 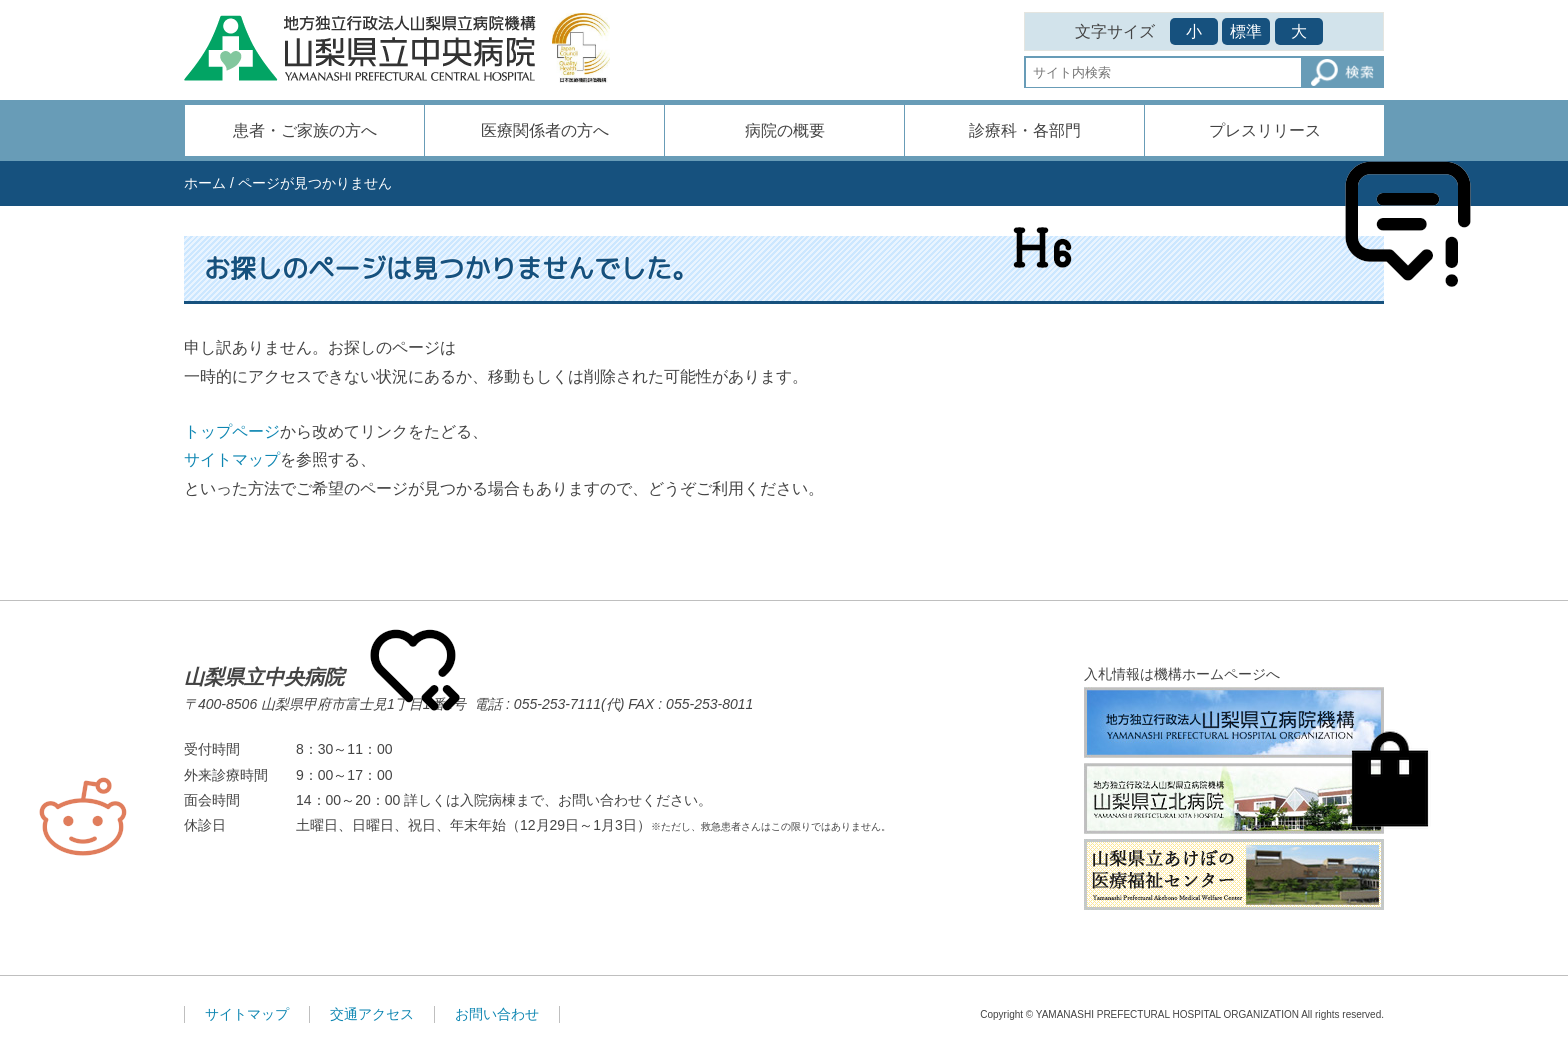 I want to click on format text as heading level 6, so click(x=1042, y=247).